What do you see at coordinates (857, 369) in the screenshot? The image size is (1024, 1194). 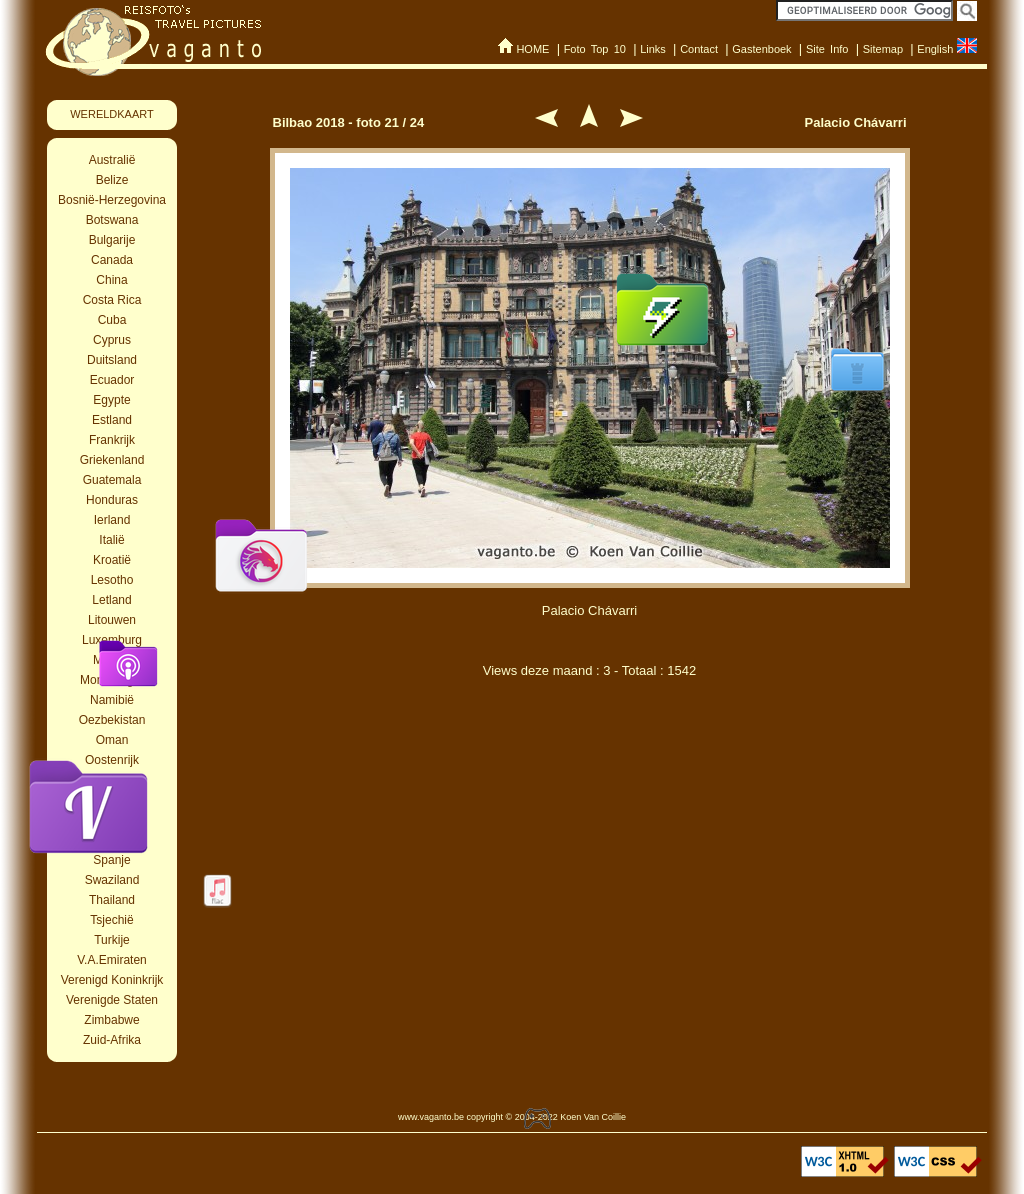 I see `open Intego security software folder` at bounding box center [857, 369].